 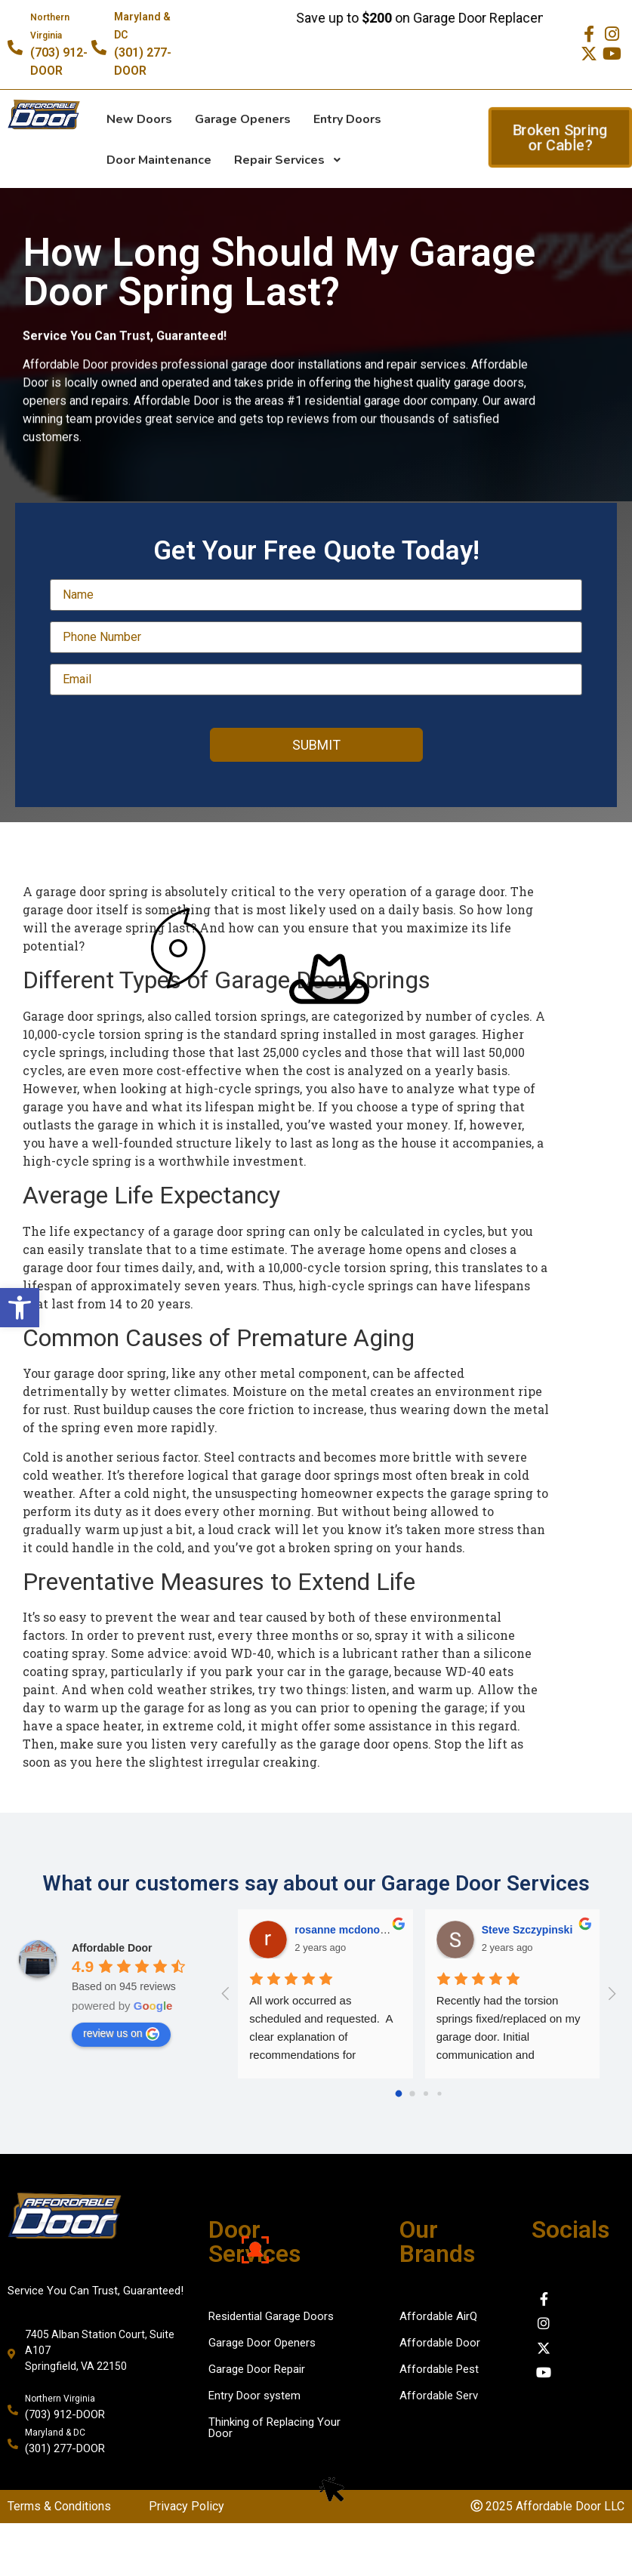 I want to click on indicates hurricane or tropical storm warning, so click(x=178, y=948).